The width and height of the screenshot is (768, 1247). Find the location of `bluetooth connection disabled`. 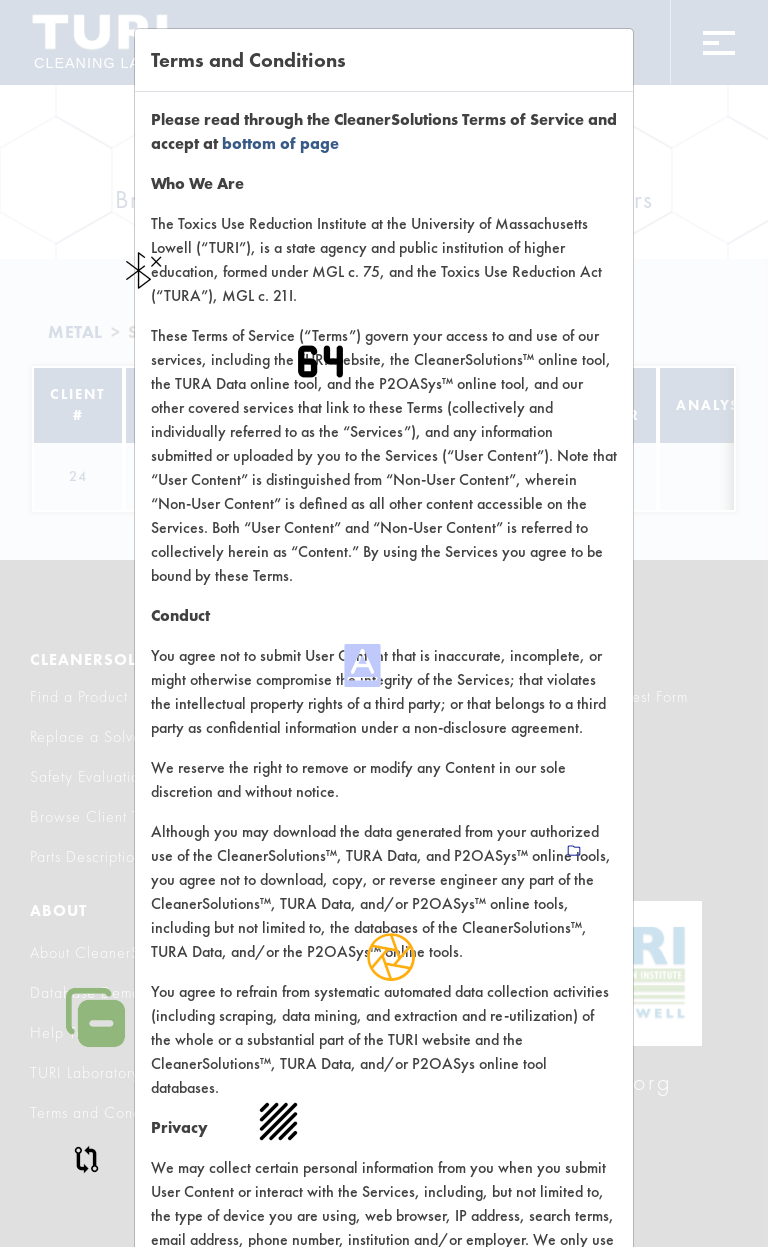

bluetooth connection disabled is located at coordinates (141, 270).